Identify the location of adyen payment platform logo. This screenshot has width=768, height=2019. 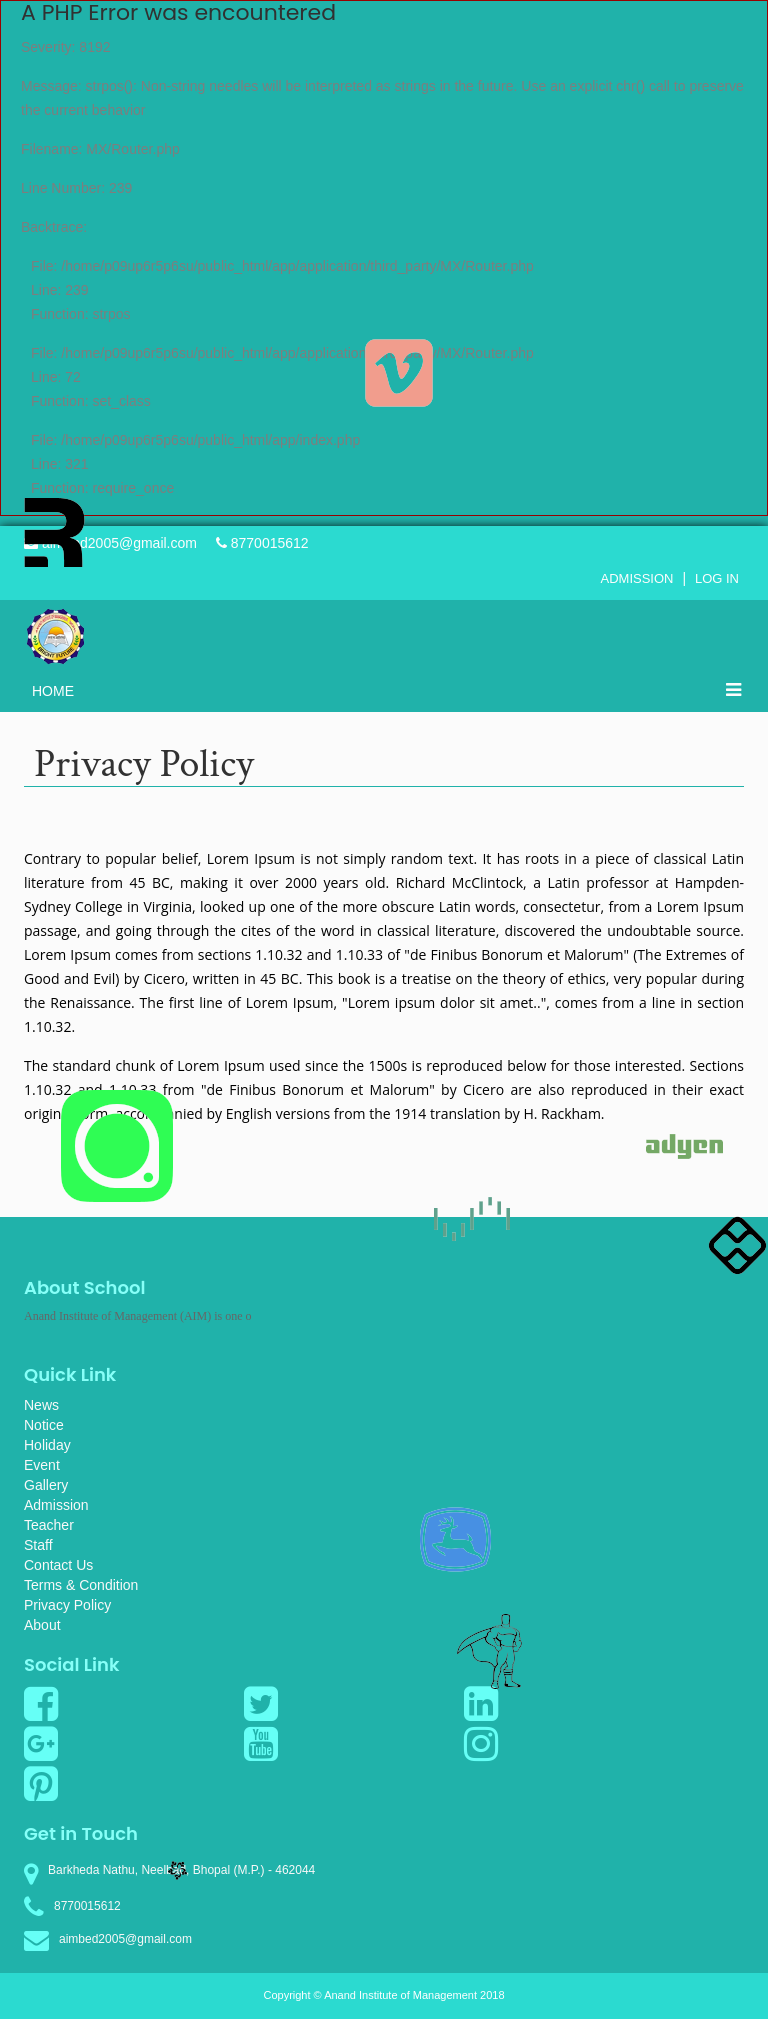
(684, 1146).